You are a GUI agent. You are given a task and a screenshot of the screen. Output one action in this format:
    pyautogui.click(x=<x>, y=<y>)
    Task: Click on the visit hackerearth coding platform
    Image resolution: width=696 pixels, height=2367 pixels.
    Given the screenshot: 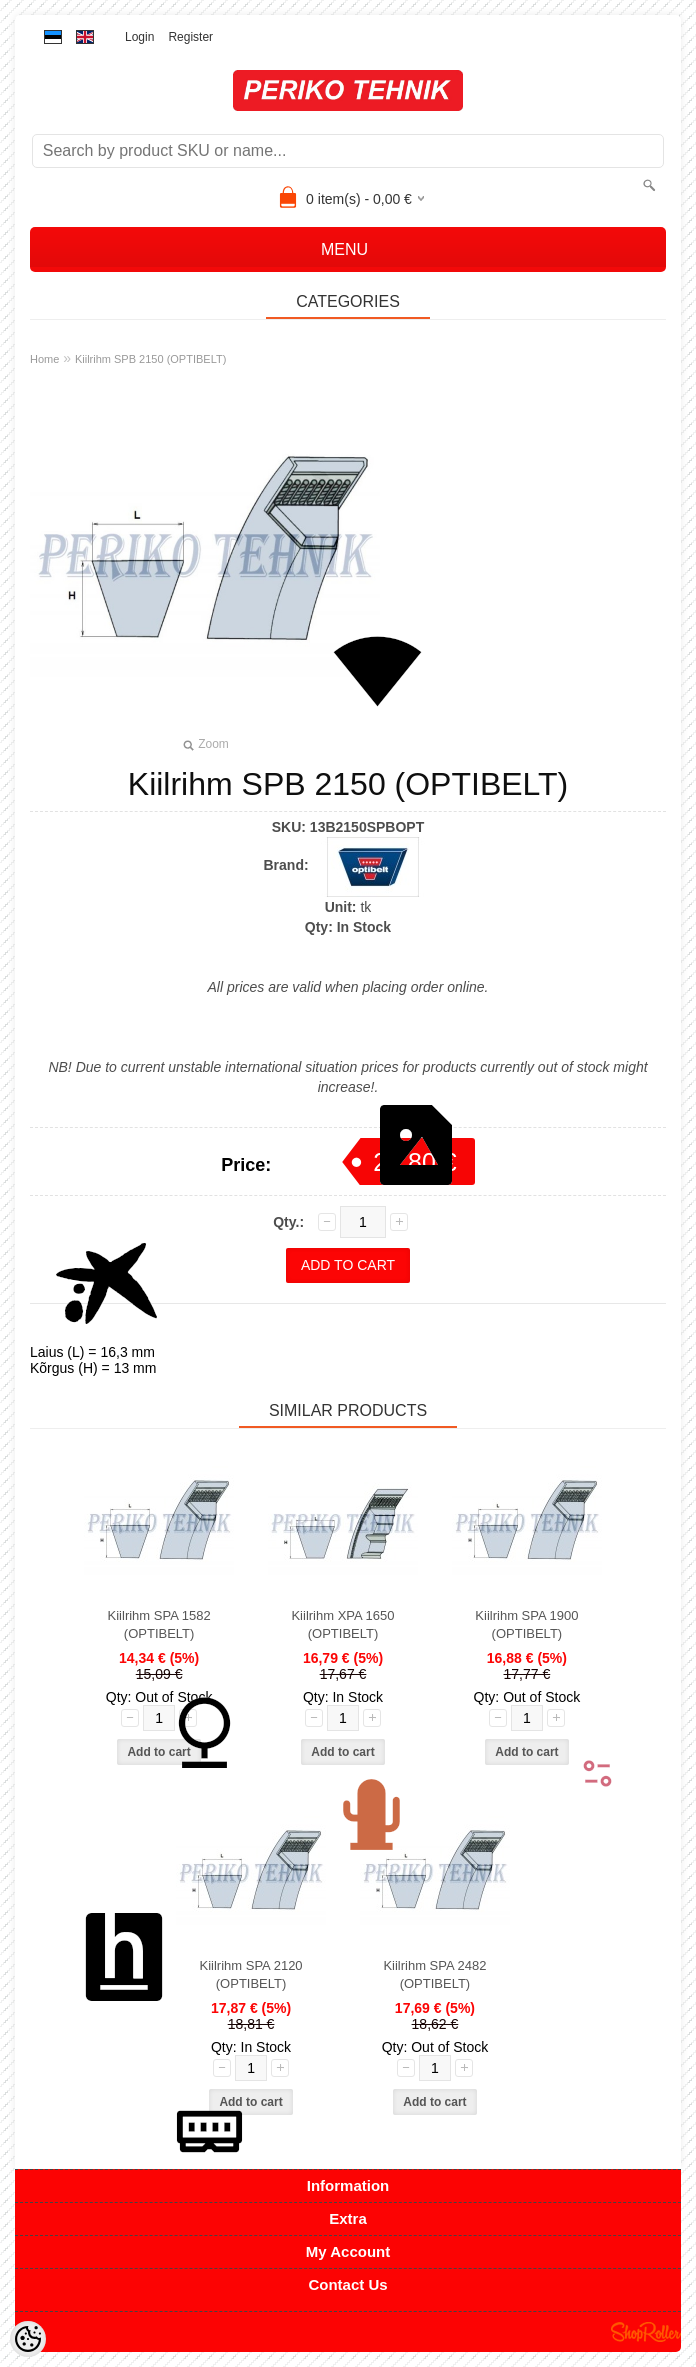 What is the action you would take?
    pyautogui.click(x=124, y=1957)
    